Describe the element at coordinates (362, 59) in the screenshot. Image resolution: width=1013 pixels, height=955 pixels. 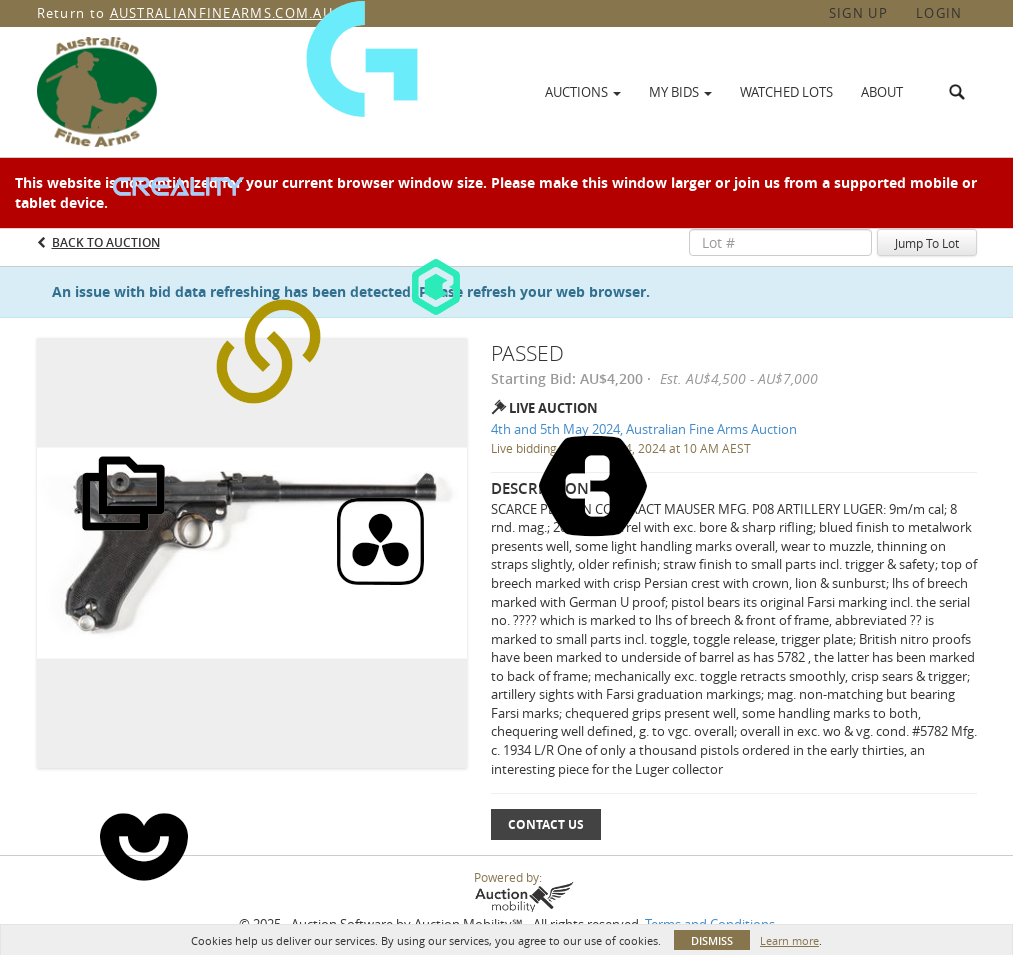
I see `logitech g gaming brand logo` at that location.